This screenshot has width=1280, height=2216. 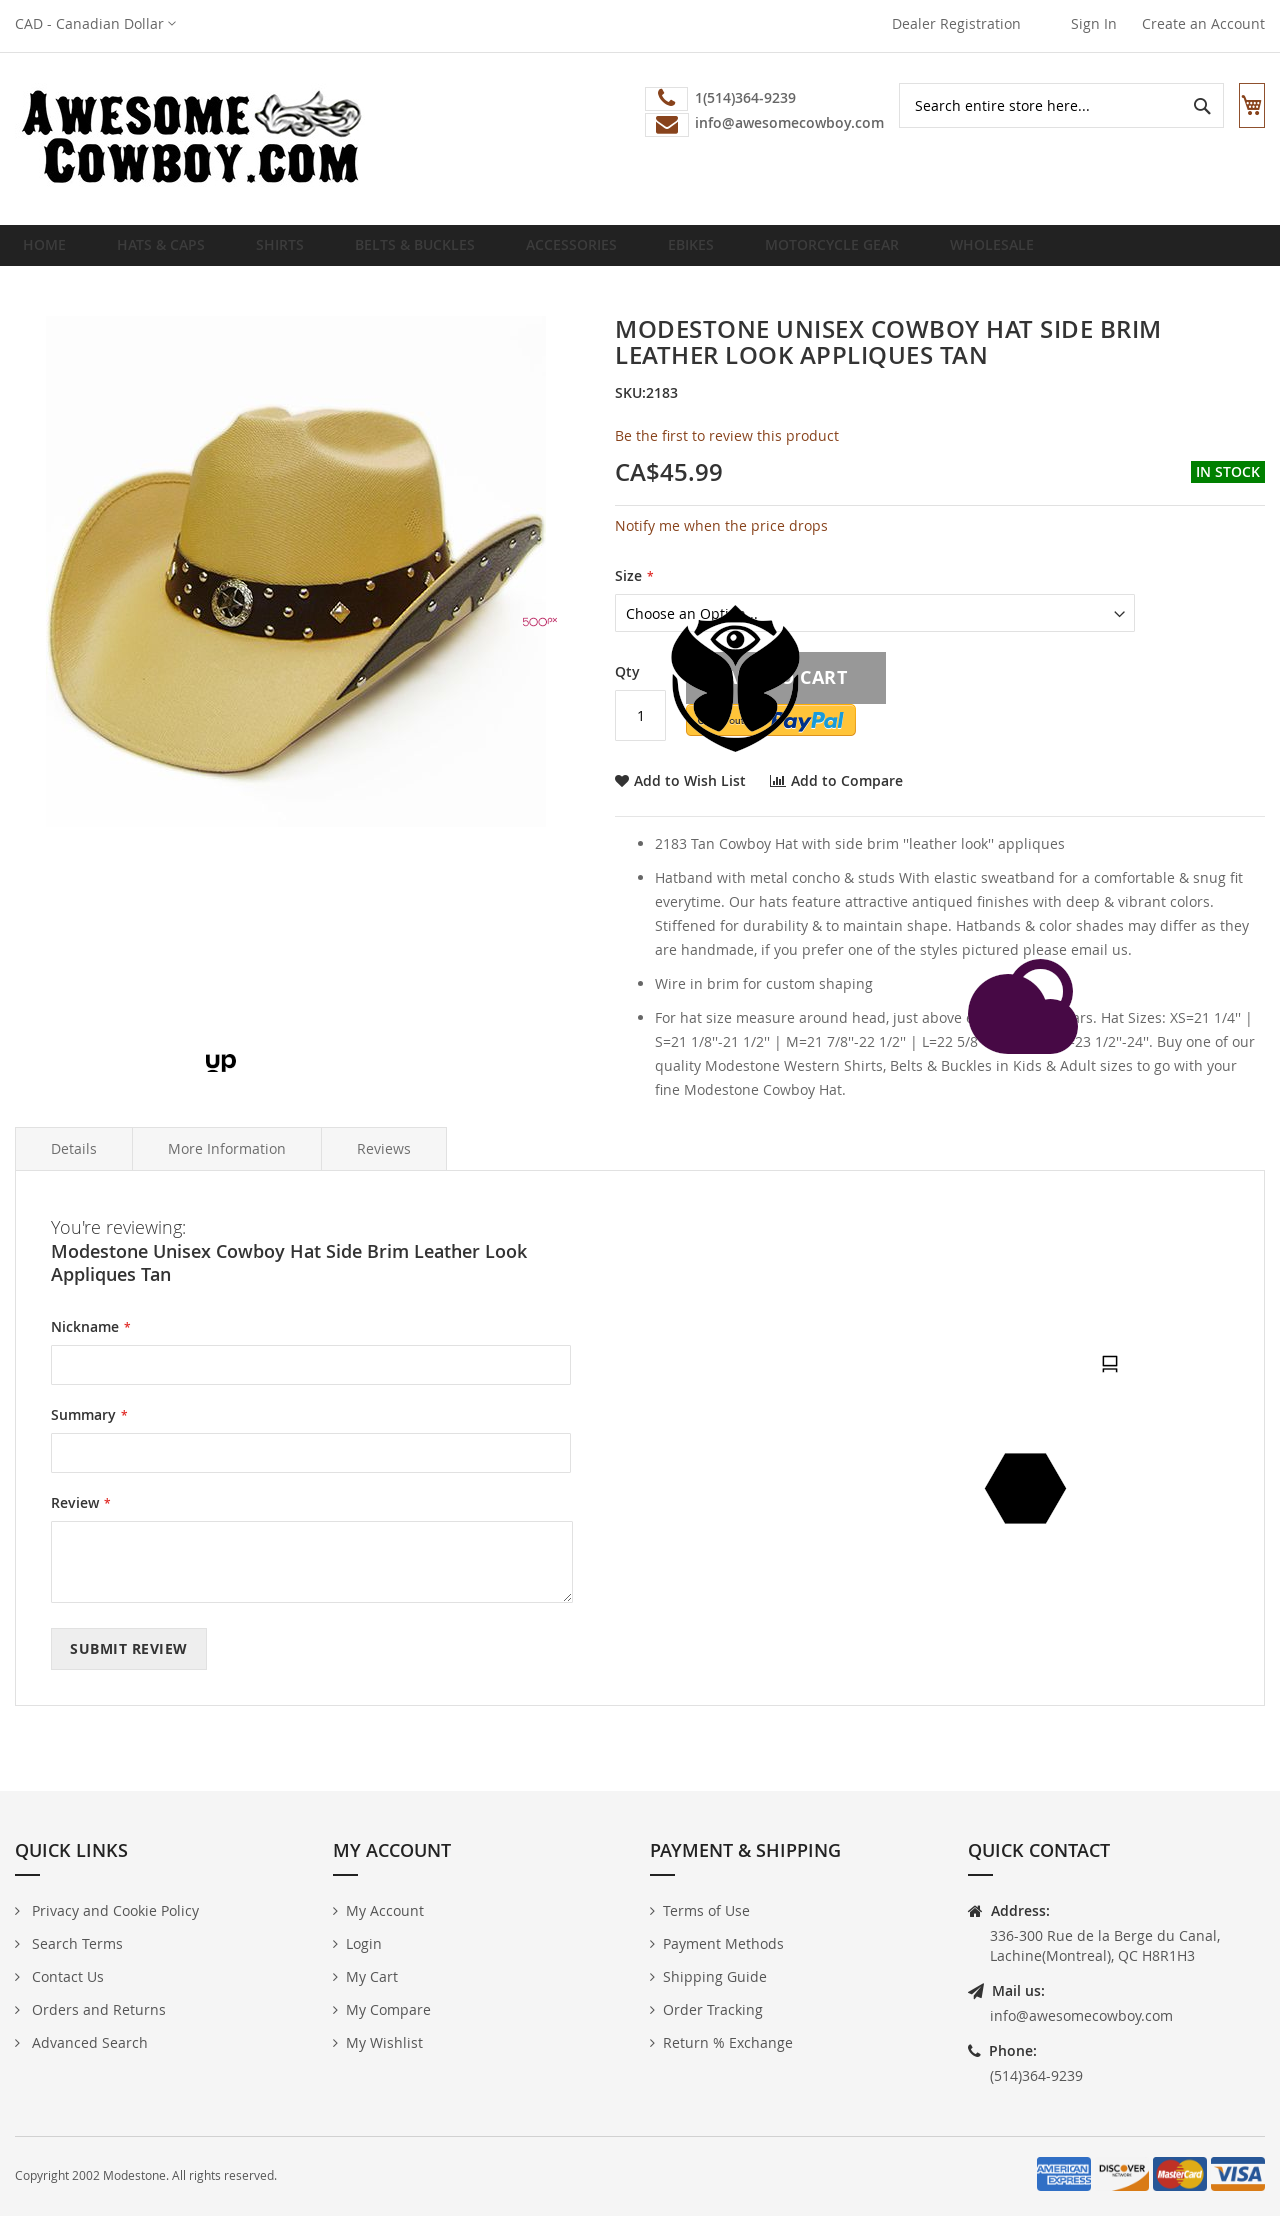 I want to click on open the 500px photography platform, so click(x=540, y=622).